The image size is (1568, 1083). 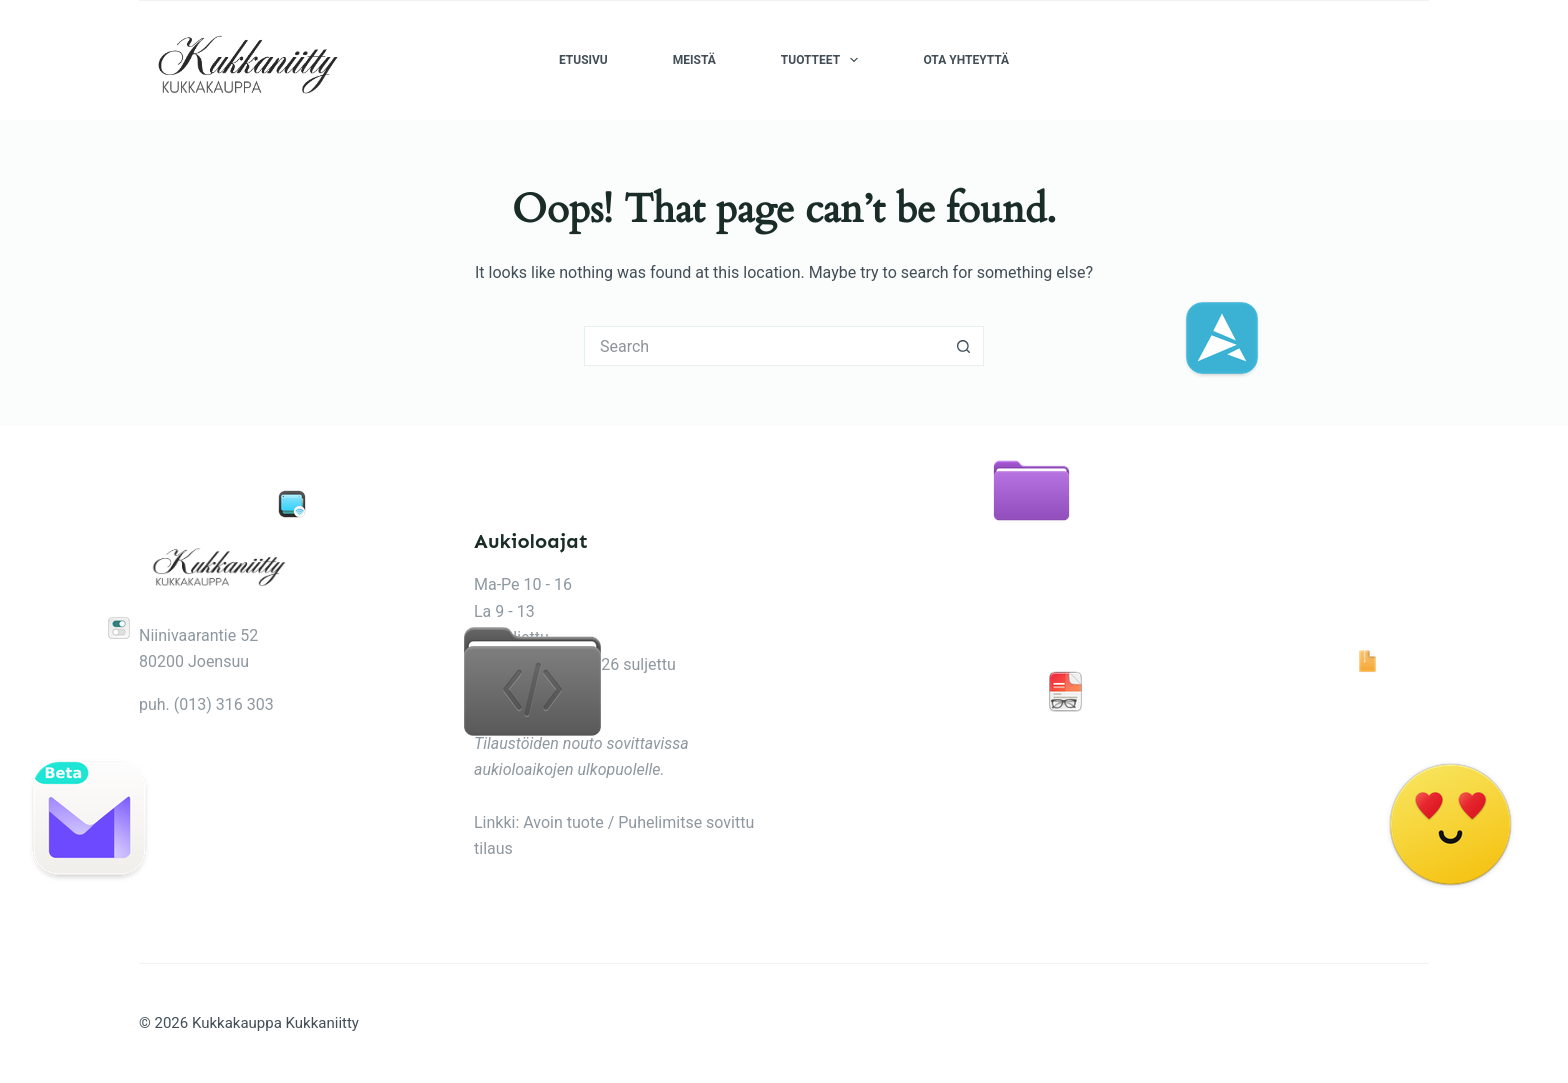 I want to click on open the papers document viewer app, so click(x=1065, y=691).